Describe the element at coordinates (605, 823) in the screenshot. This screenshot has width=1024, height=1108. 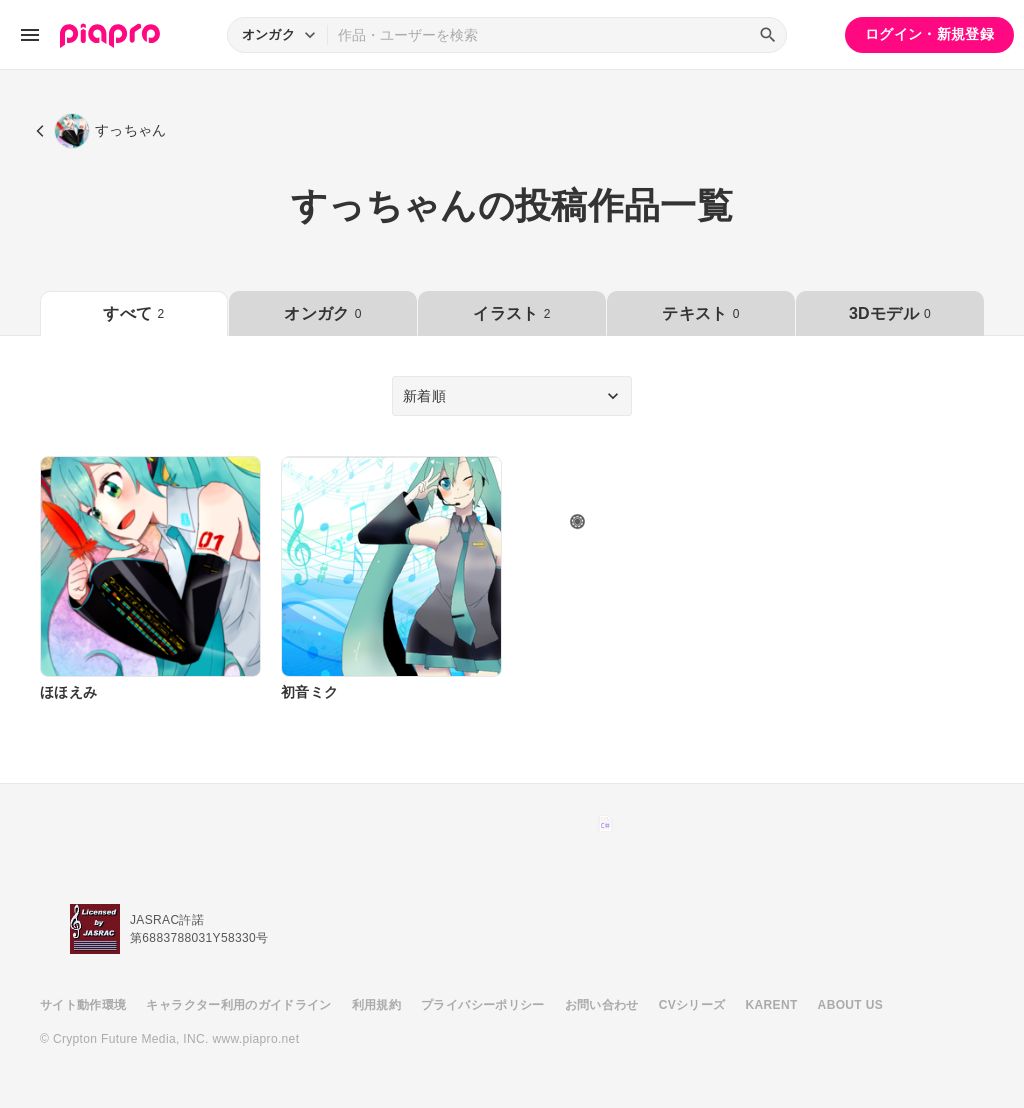
I see `a C# source code file` at that location.